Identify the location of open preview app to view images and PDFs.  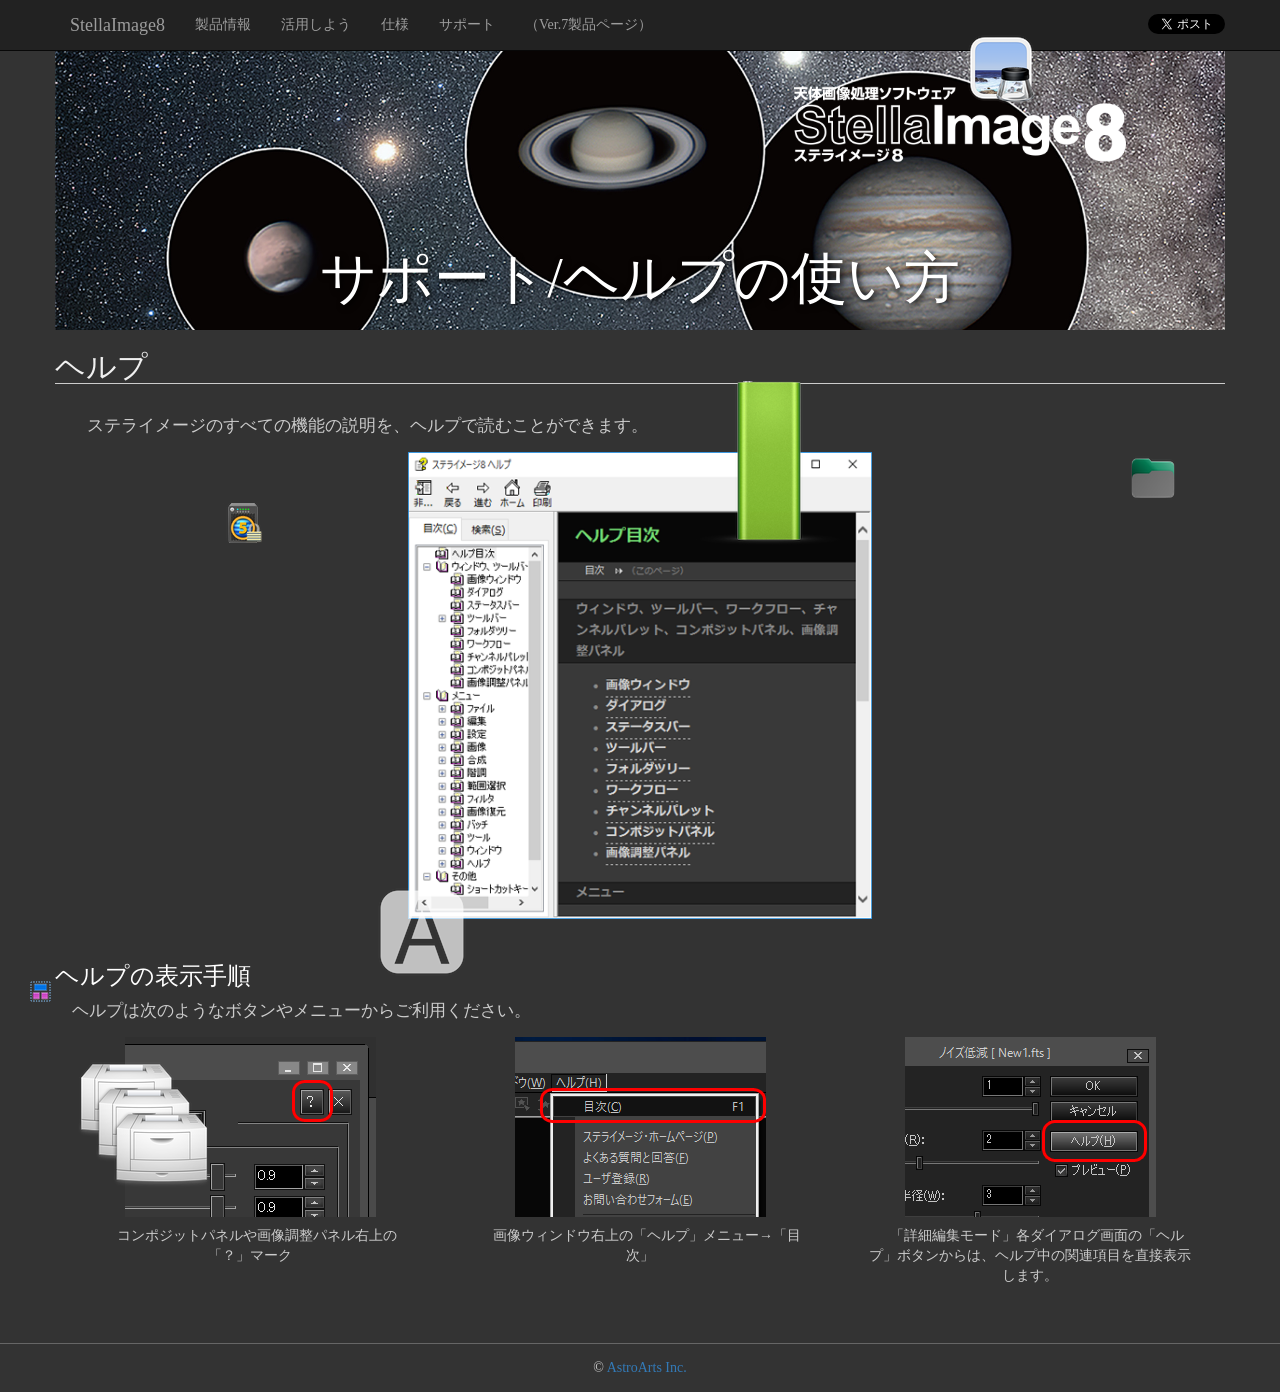
(1001, 68).